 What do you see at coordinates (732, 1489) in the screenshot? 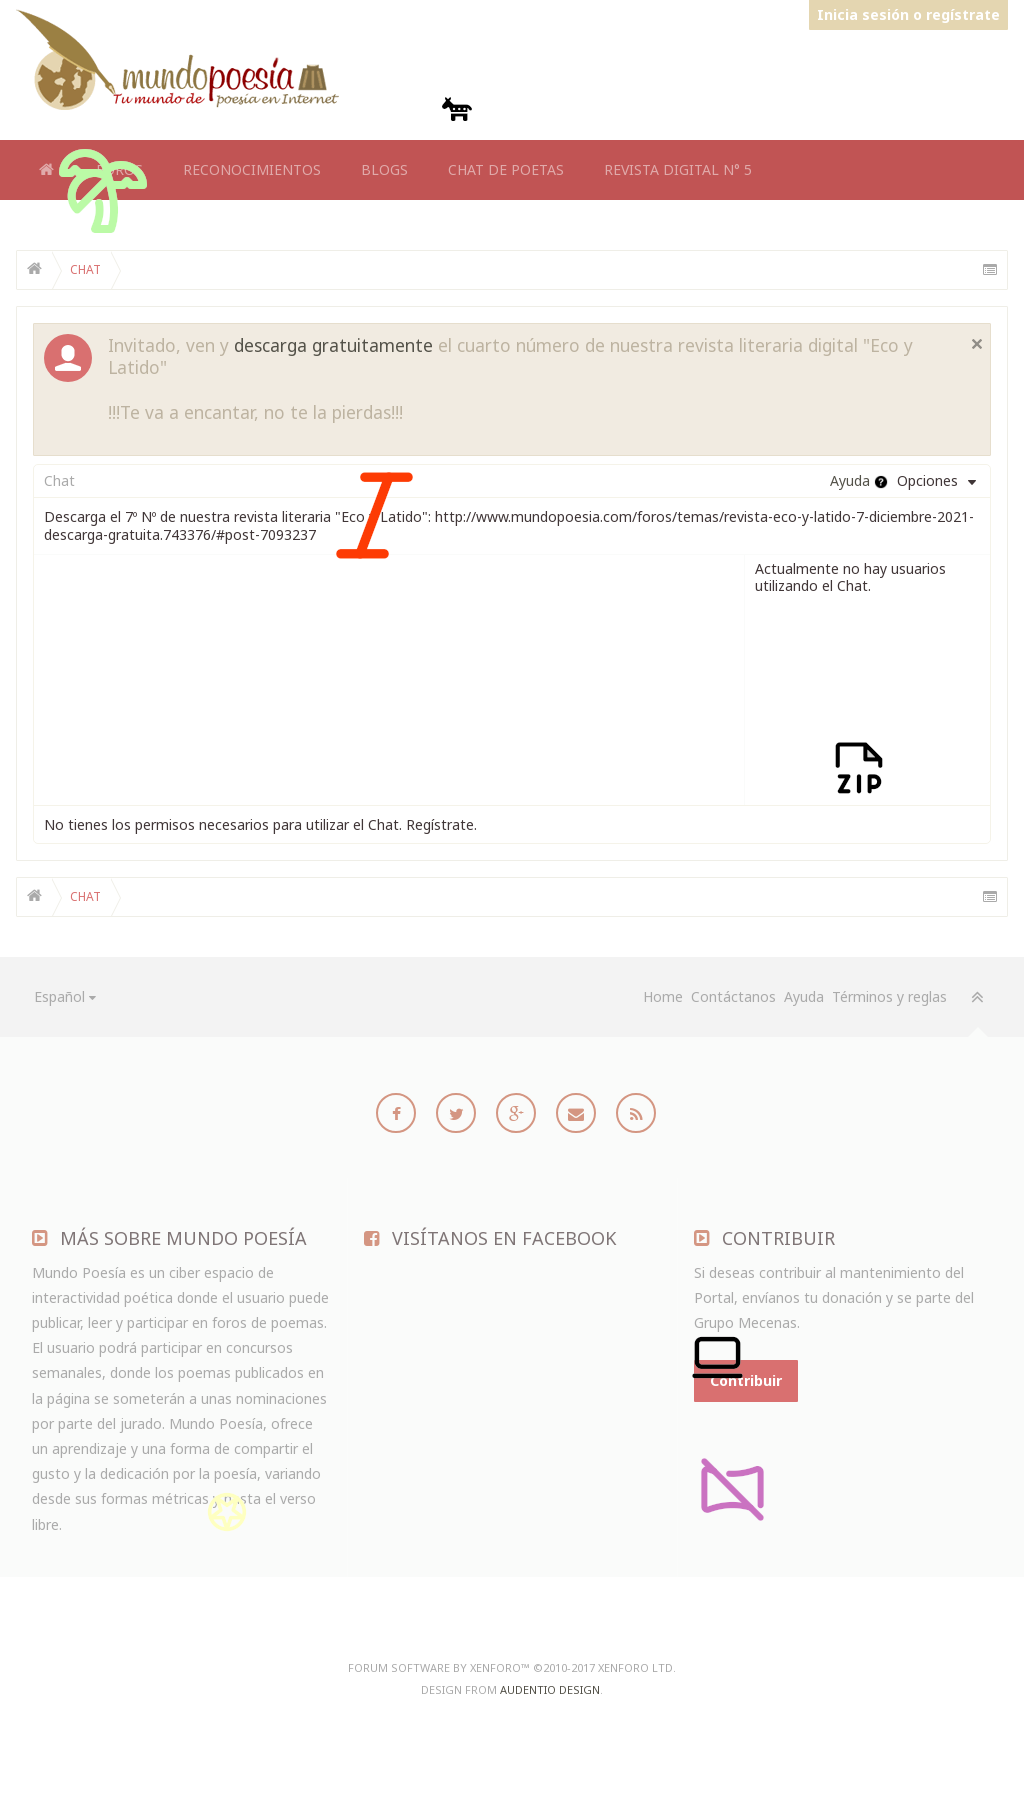
I see `disable horizontal panorama mode` at bounding box center [732, 1489].